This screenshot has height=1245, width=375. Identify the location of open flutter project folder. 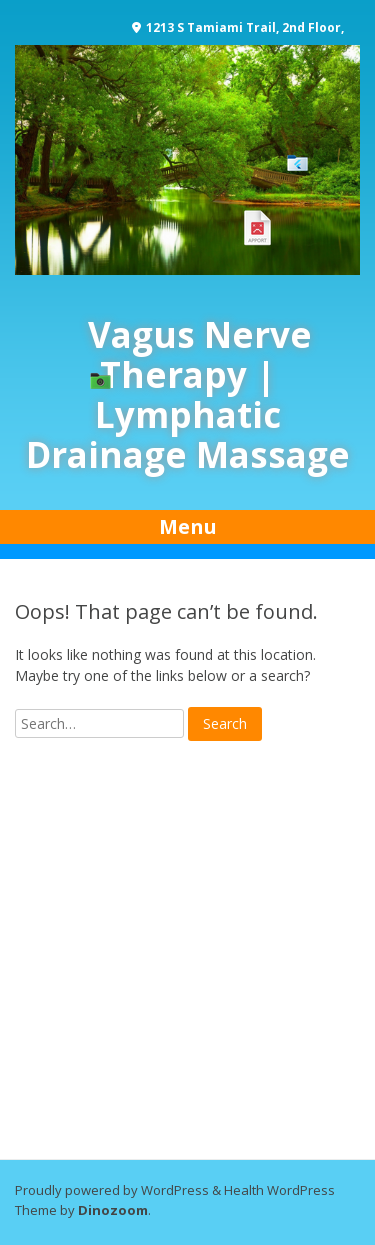
(297, 163).